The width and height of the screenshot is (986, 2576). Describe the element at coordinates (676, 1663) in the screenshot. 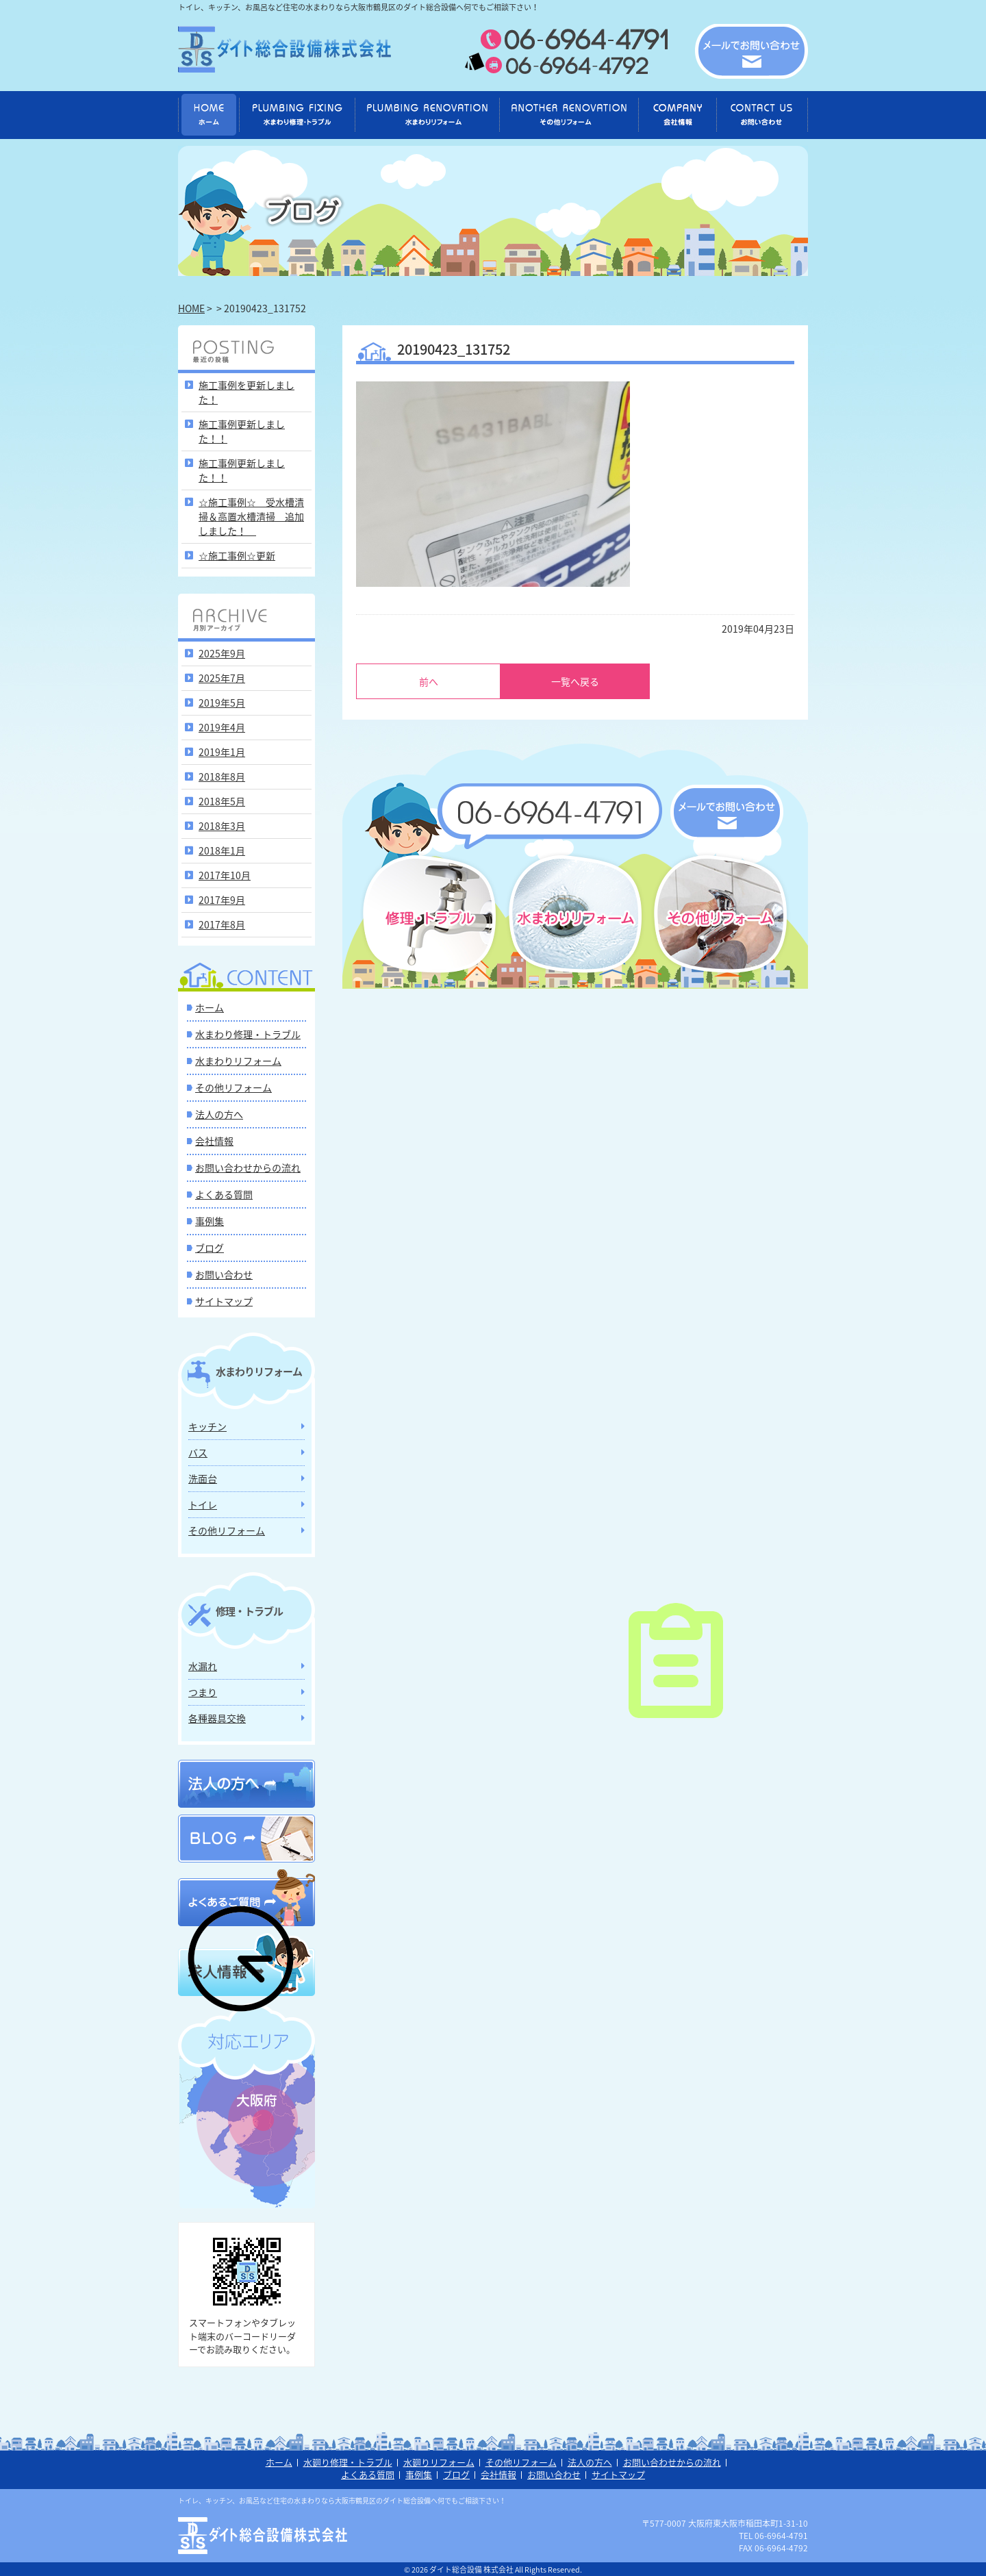

I see `view clipboard contents` at that location.